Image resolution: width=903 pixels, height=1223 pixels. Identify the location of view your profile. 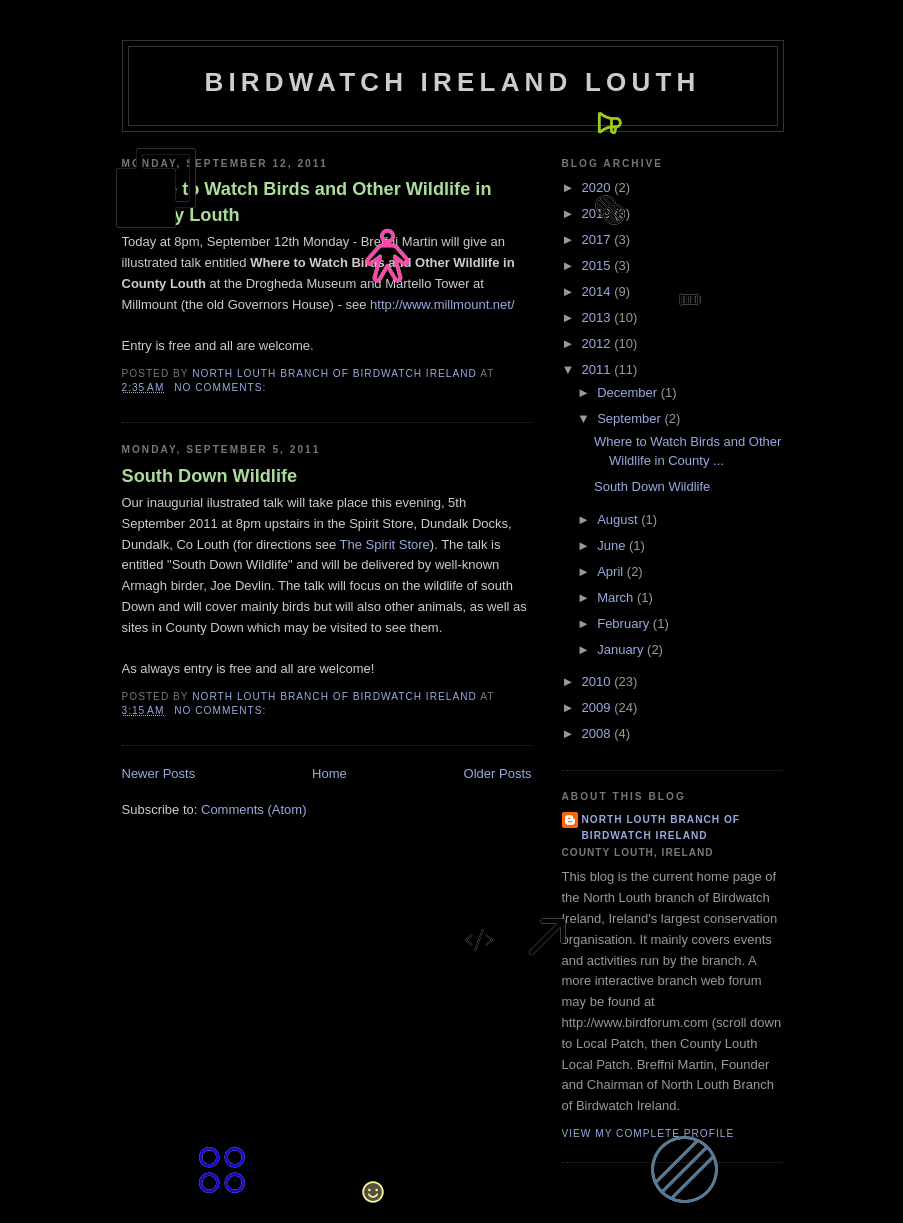
(387, 256).